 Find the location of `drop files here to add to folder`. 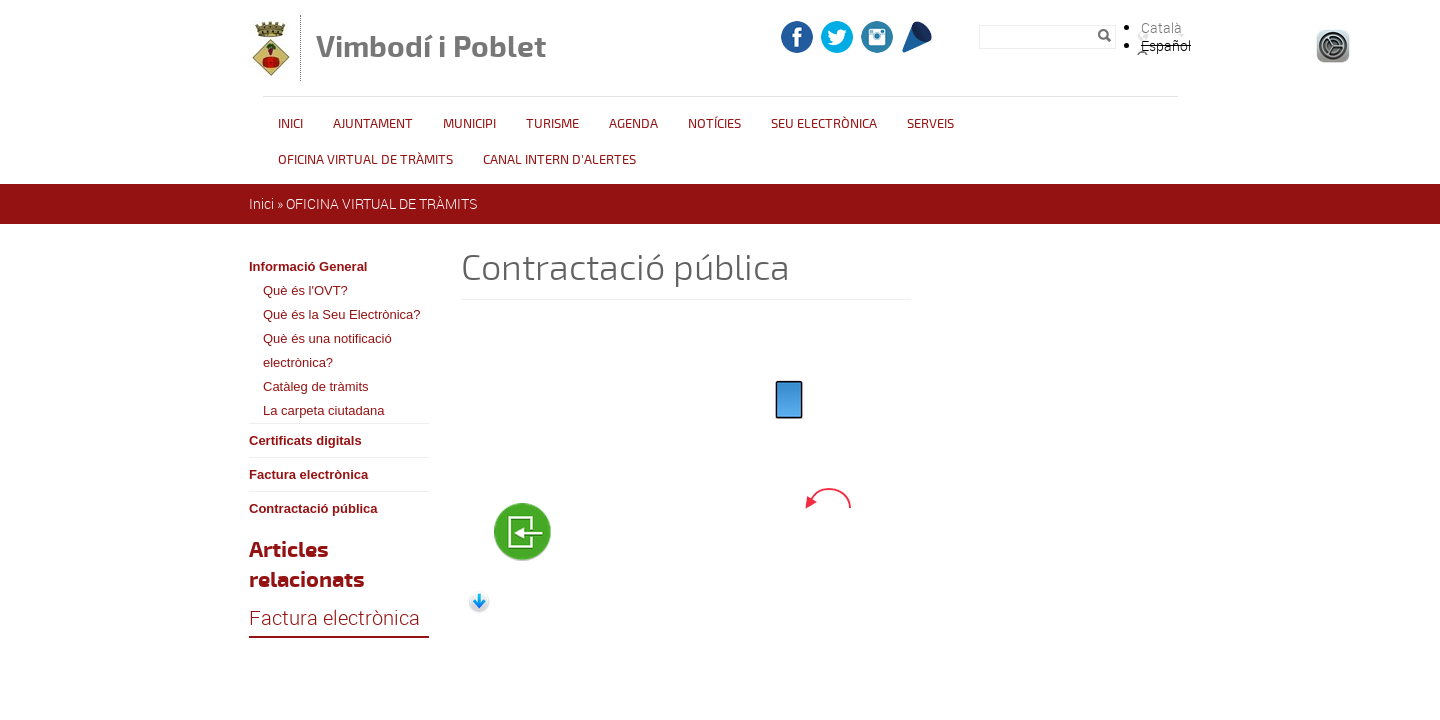

drop files here to add to folder is located at coordinates (440, 571).